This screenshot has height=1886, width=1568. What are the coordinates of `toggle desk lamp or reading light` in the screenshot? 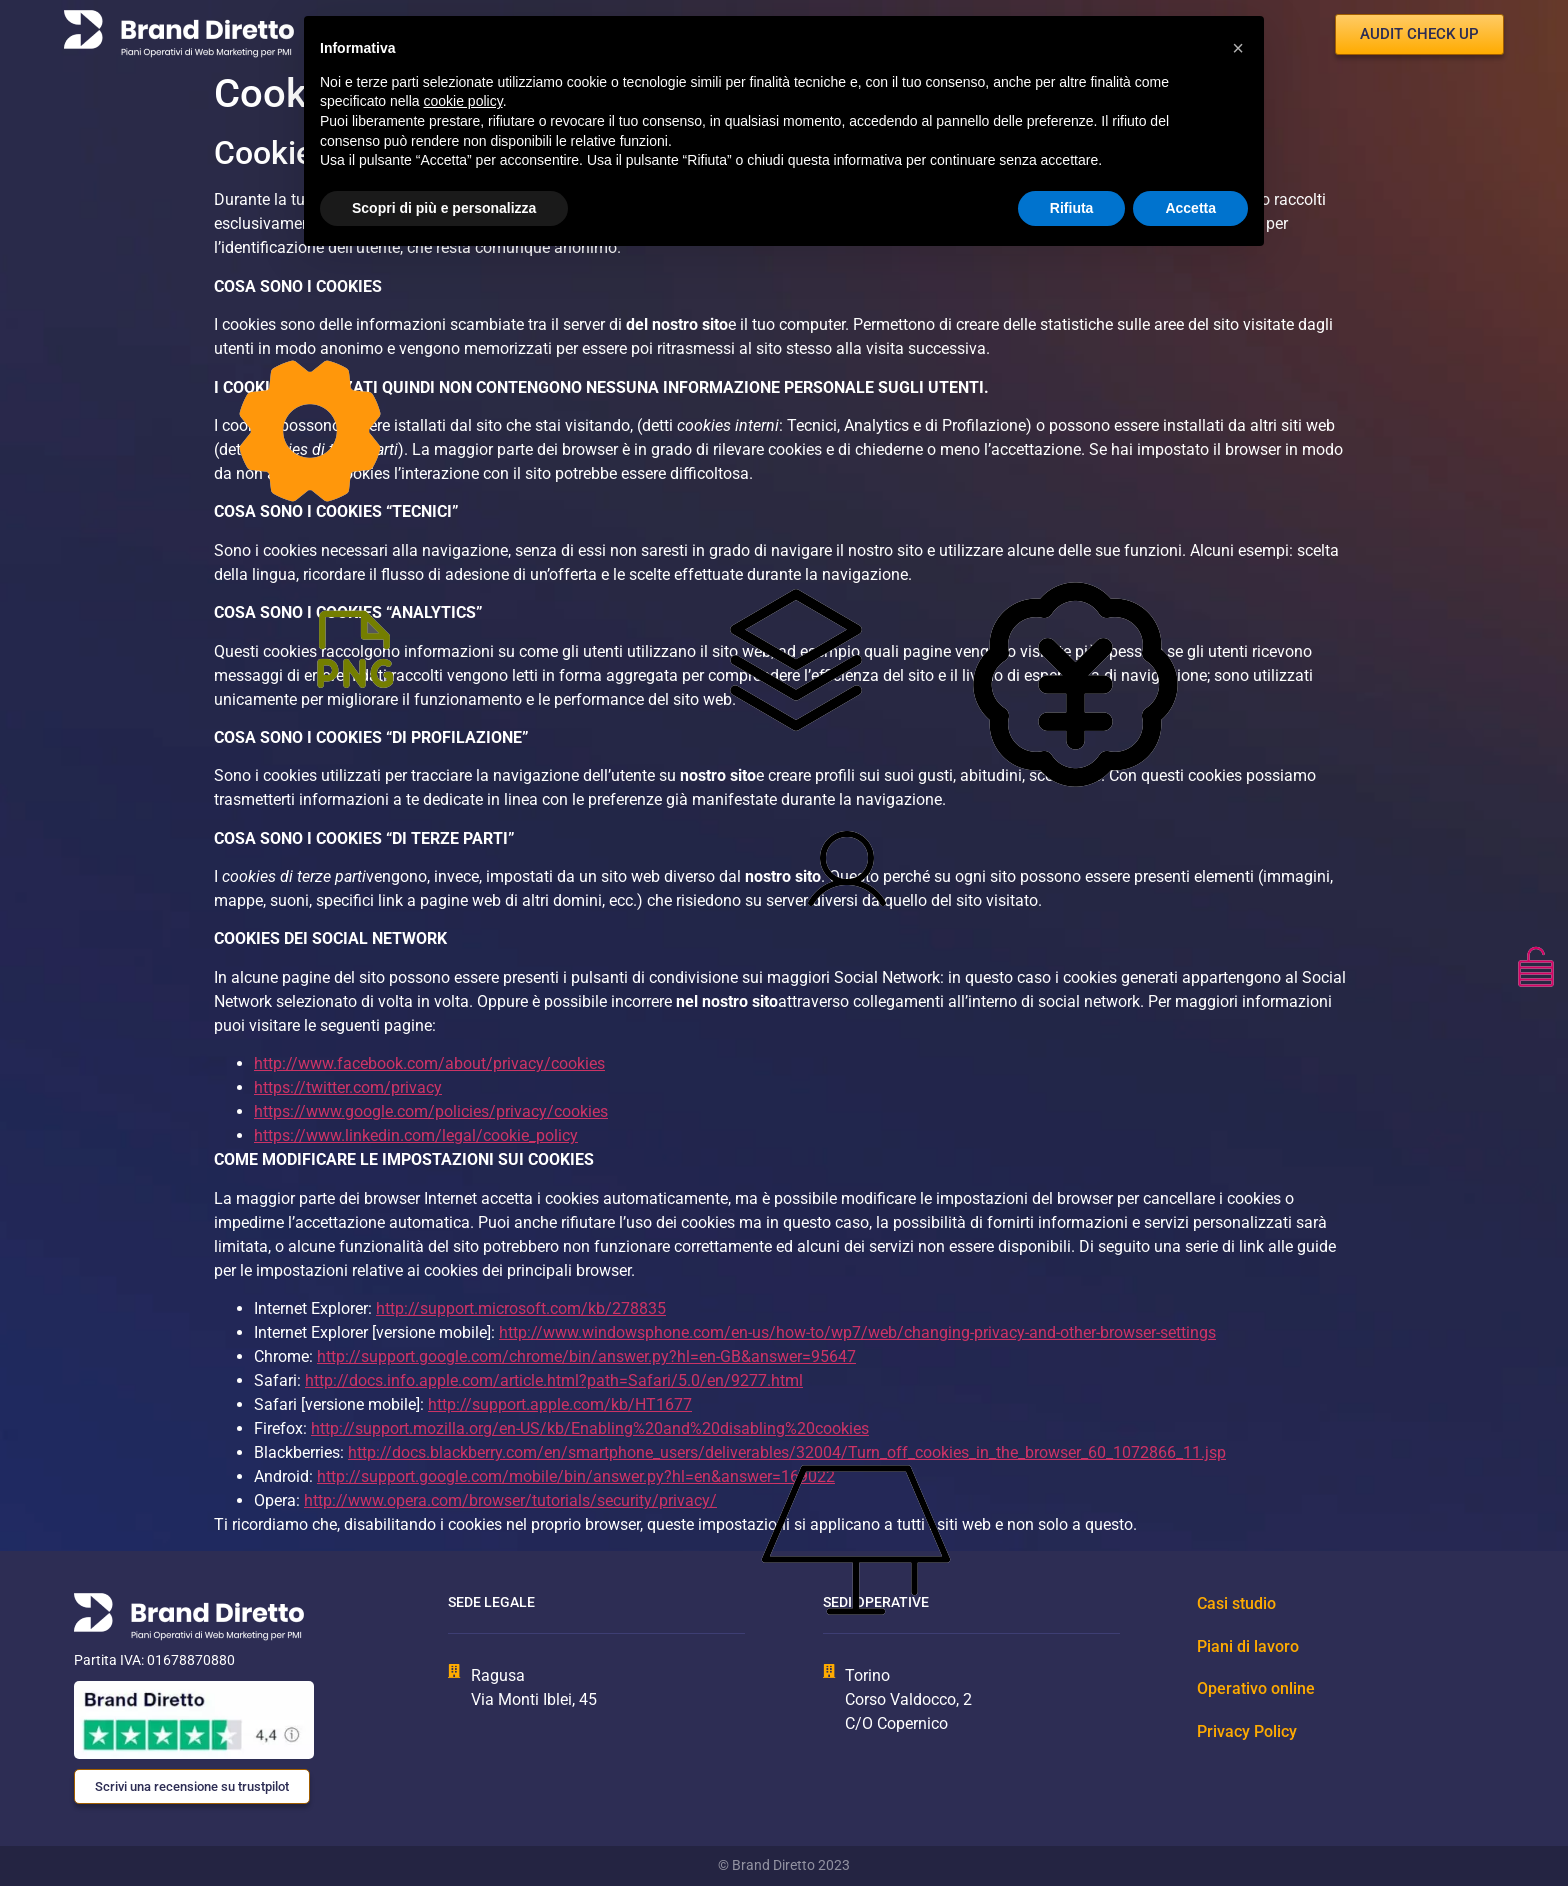 It's located at (856, 1540).